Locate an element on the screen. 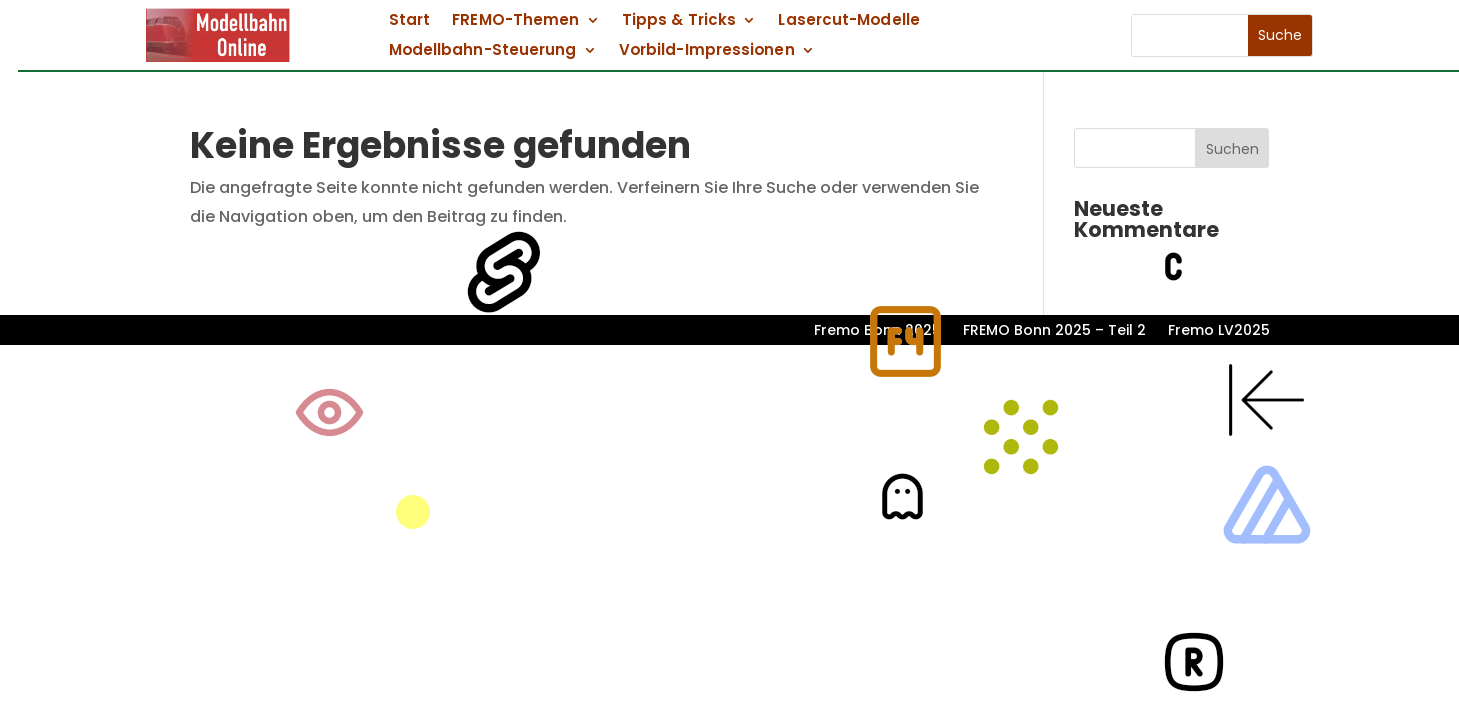  indicates registered trademark or rights reserved is located at coordinates (1194, 662).